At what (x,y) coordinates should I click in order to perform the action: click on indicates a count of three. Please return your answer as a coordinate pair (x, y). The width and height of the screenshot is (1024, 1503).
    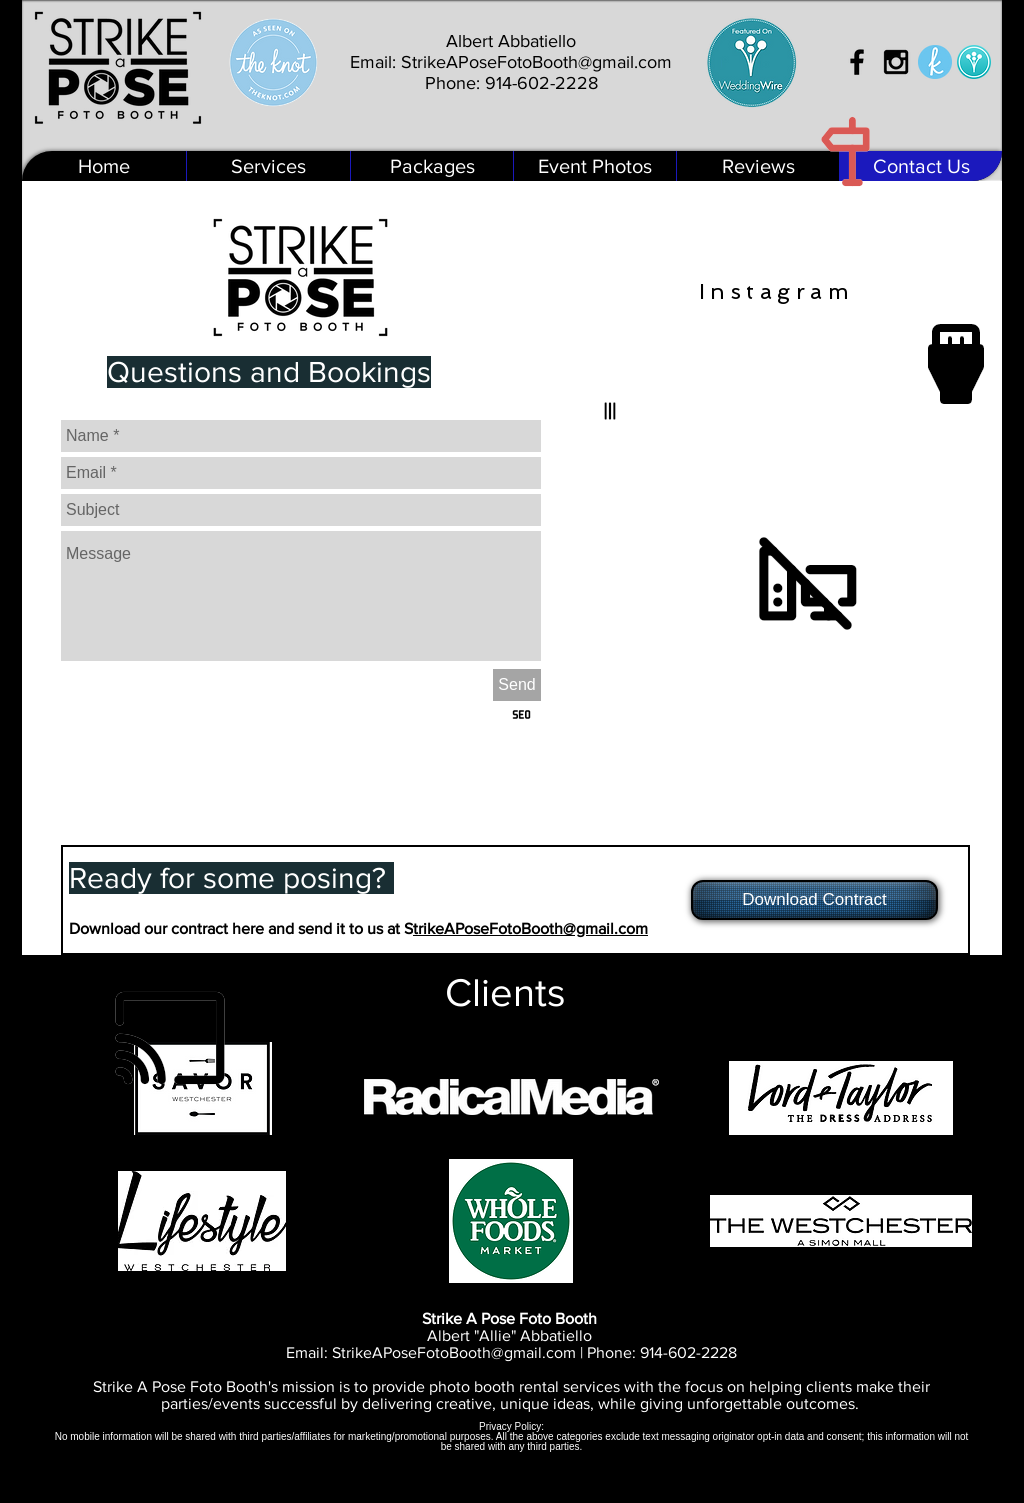
    Looking at the image, I should click on (610, 411).